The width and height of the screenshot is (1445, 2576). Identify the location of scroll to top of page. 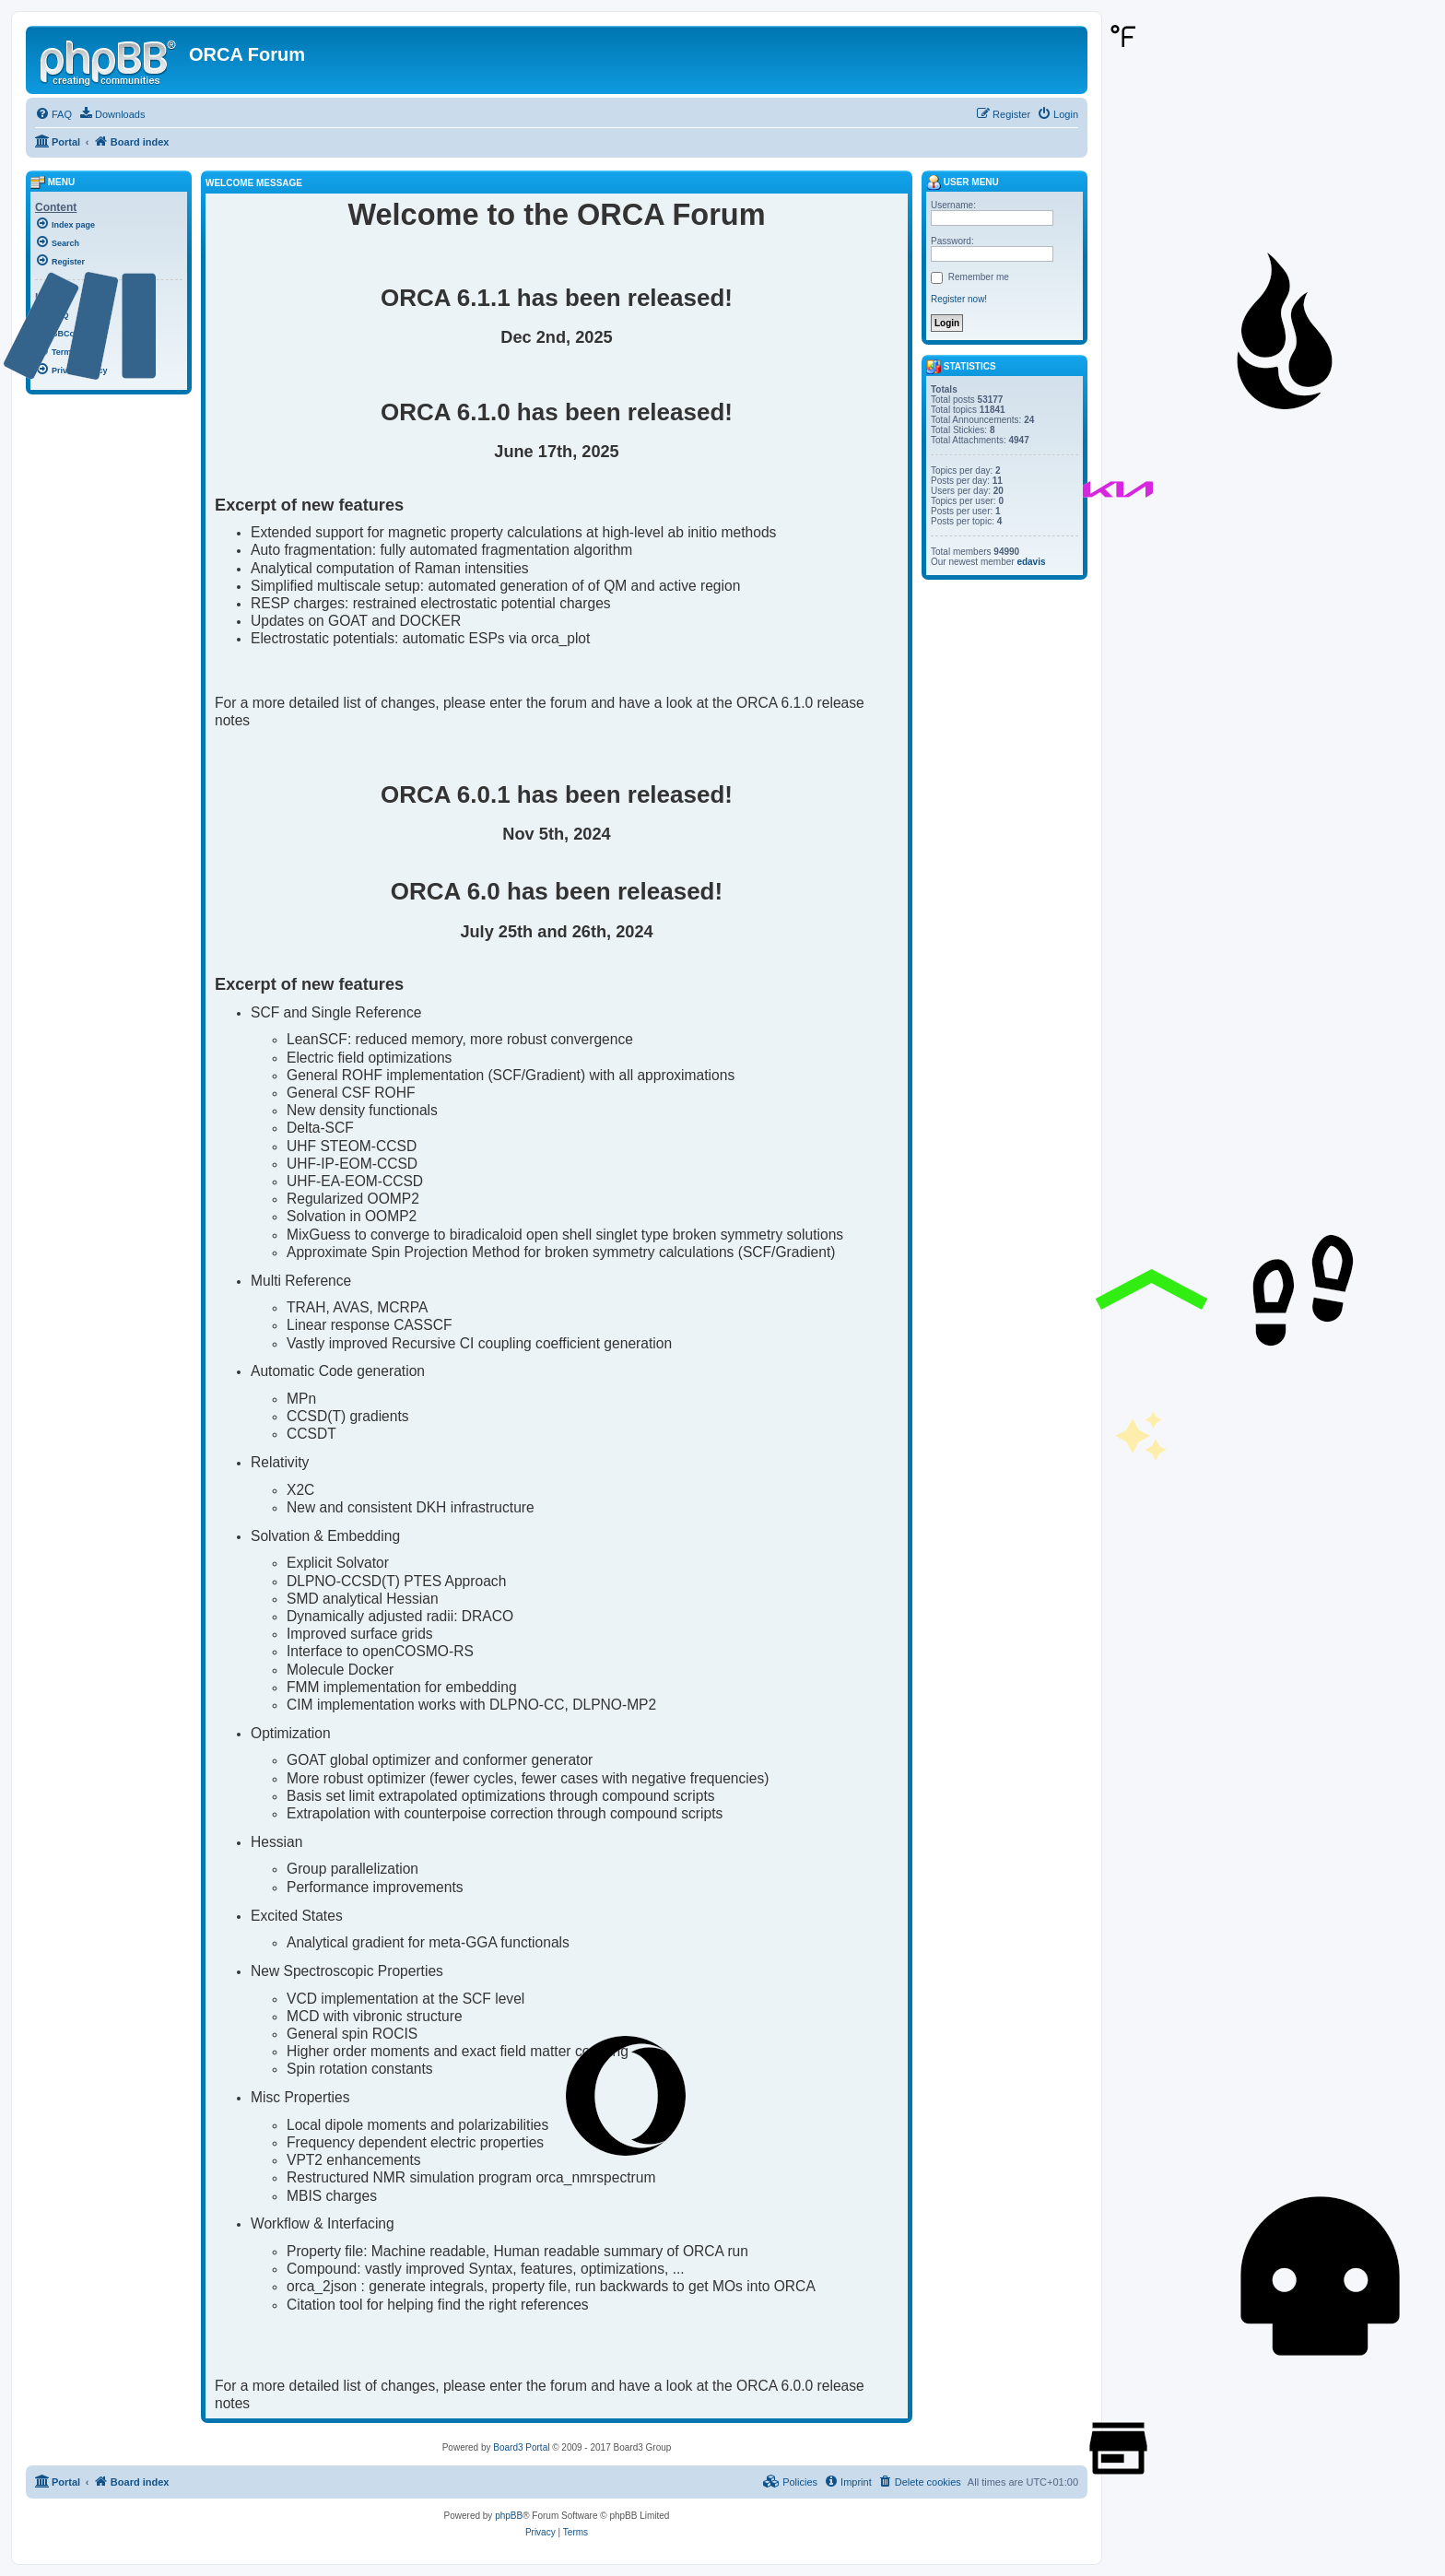
(1151, 1291).